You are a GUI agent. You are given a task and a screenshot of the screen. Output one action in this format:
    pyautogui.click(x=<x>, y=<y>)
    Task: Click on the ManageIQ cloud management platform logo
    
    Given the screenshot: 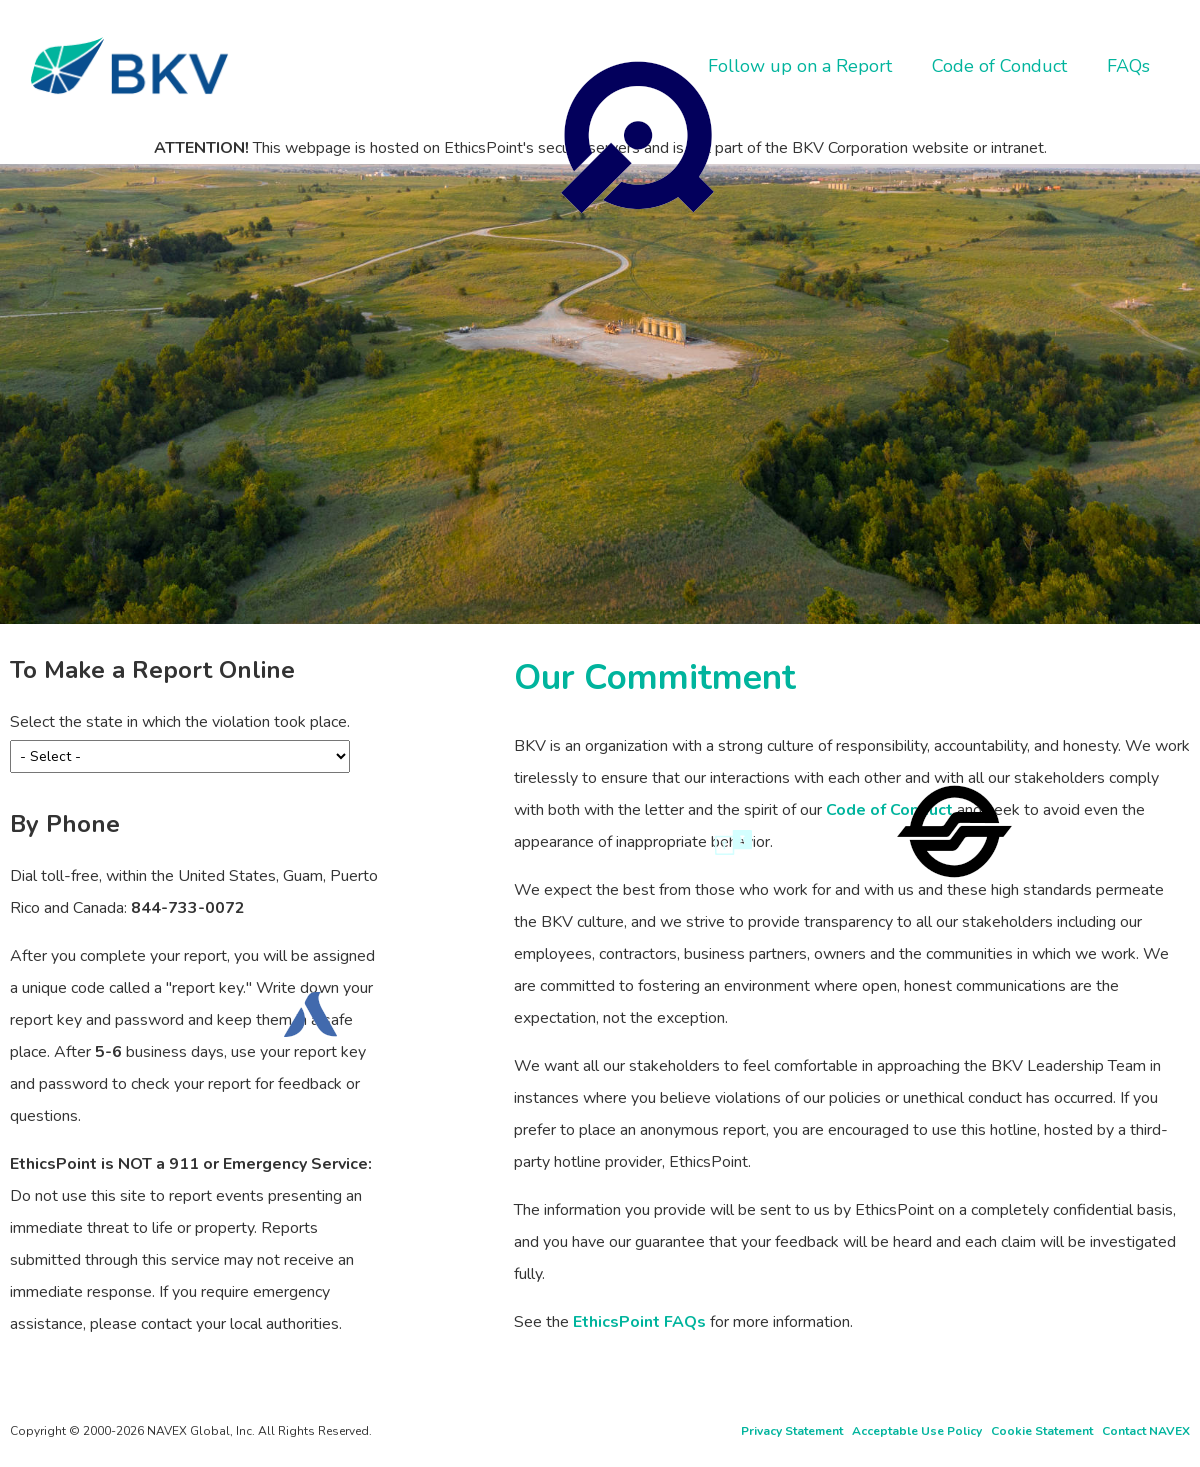 What is the action you would take?
    pyautogui.click(x=637, y=137)
    